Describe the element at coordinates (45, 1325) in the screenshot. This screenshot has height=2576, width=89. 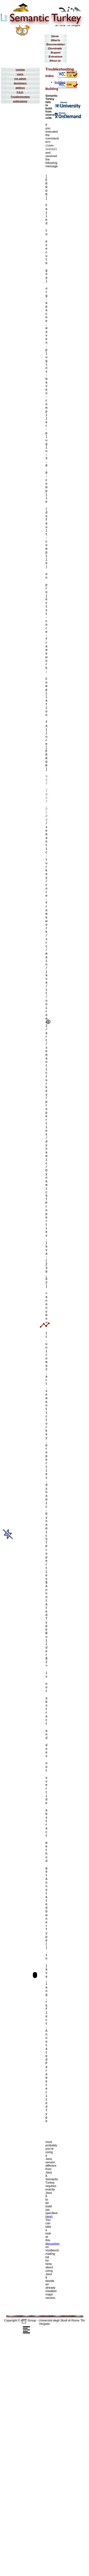
I see `view analytics and statistics` at that location.